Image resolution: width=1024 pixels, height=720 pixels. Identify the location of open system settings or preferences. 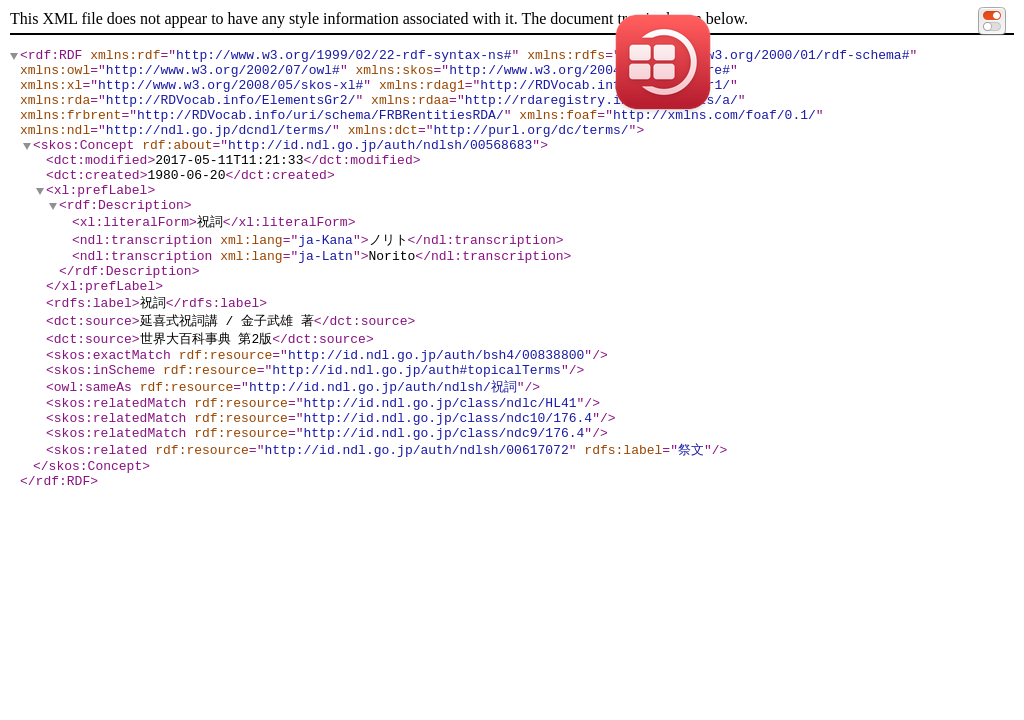
(992, 21).